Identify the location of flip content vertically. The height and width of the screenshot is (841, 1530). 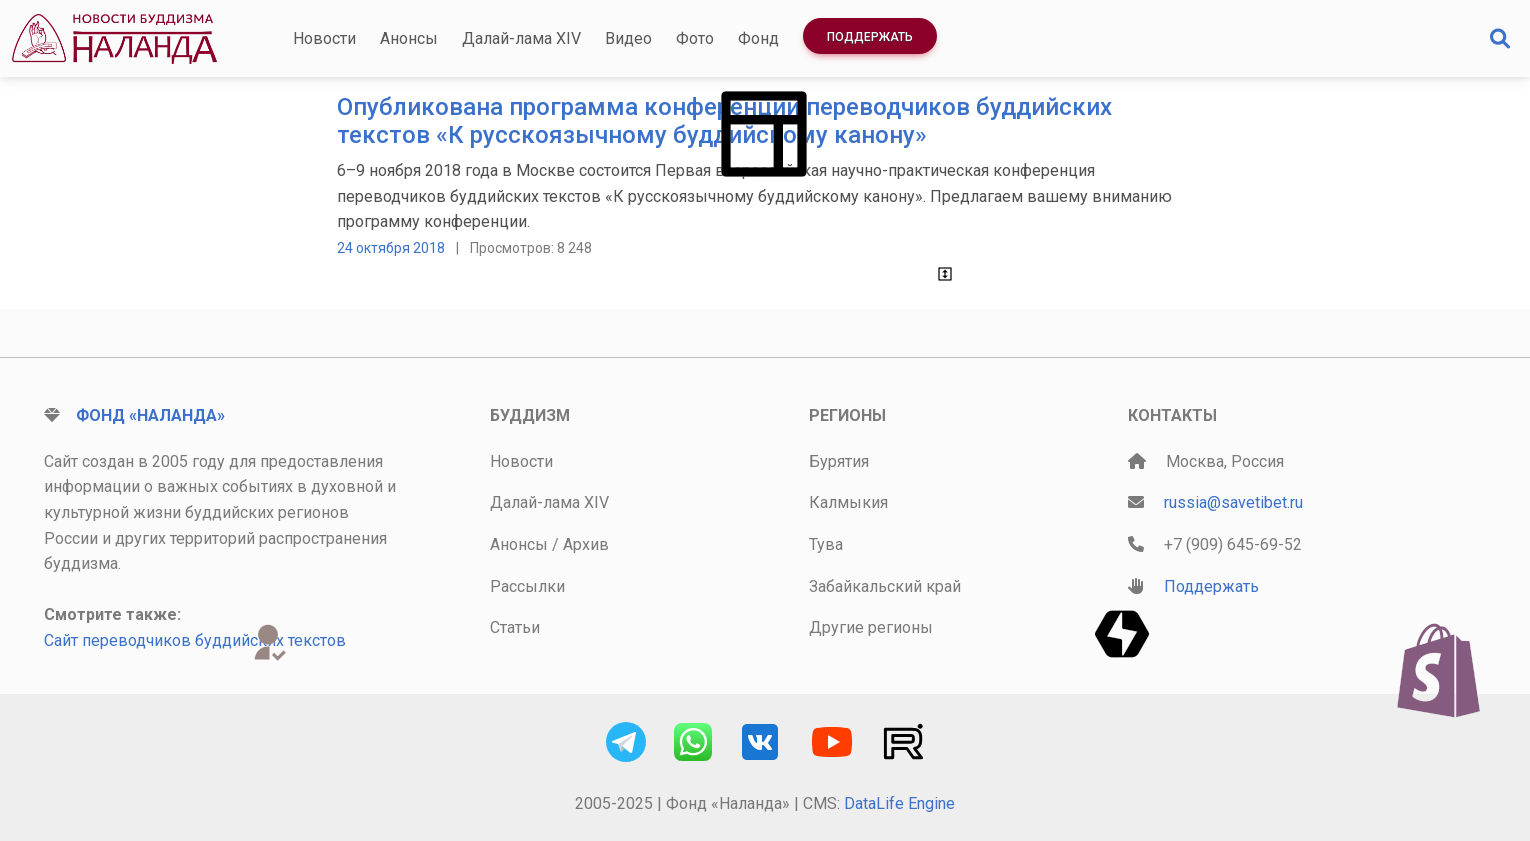
(945, 274).